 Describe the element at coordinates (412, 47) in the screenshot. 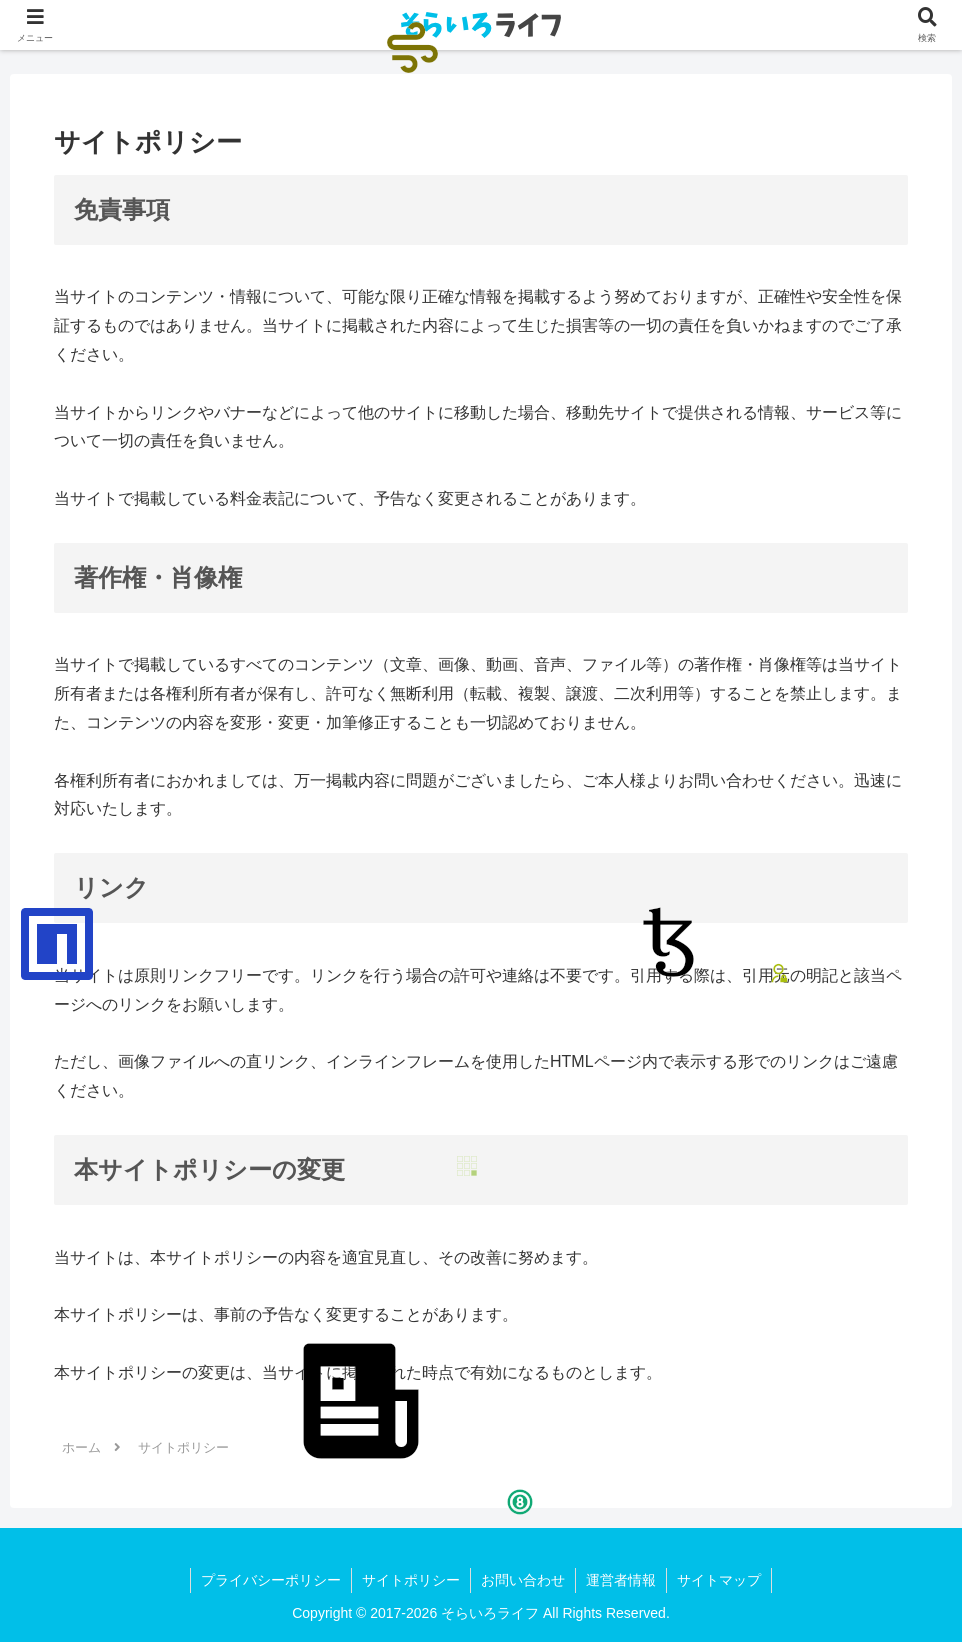

I see `indicates windy weather conditions` at that location.